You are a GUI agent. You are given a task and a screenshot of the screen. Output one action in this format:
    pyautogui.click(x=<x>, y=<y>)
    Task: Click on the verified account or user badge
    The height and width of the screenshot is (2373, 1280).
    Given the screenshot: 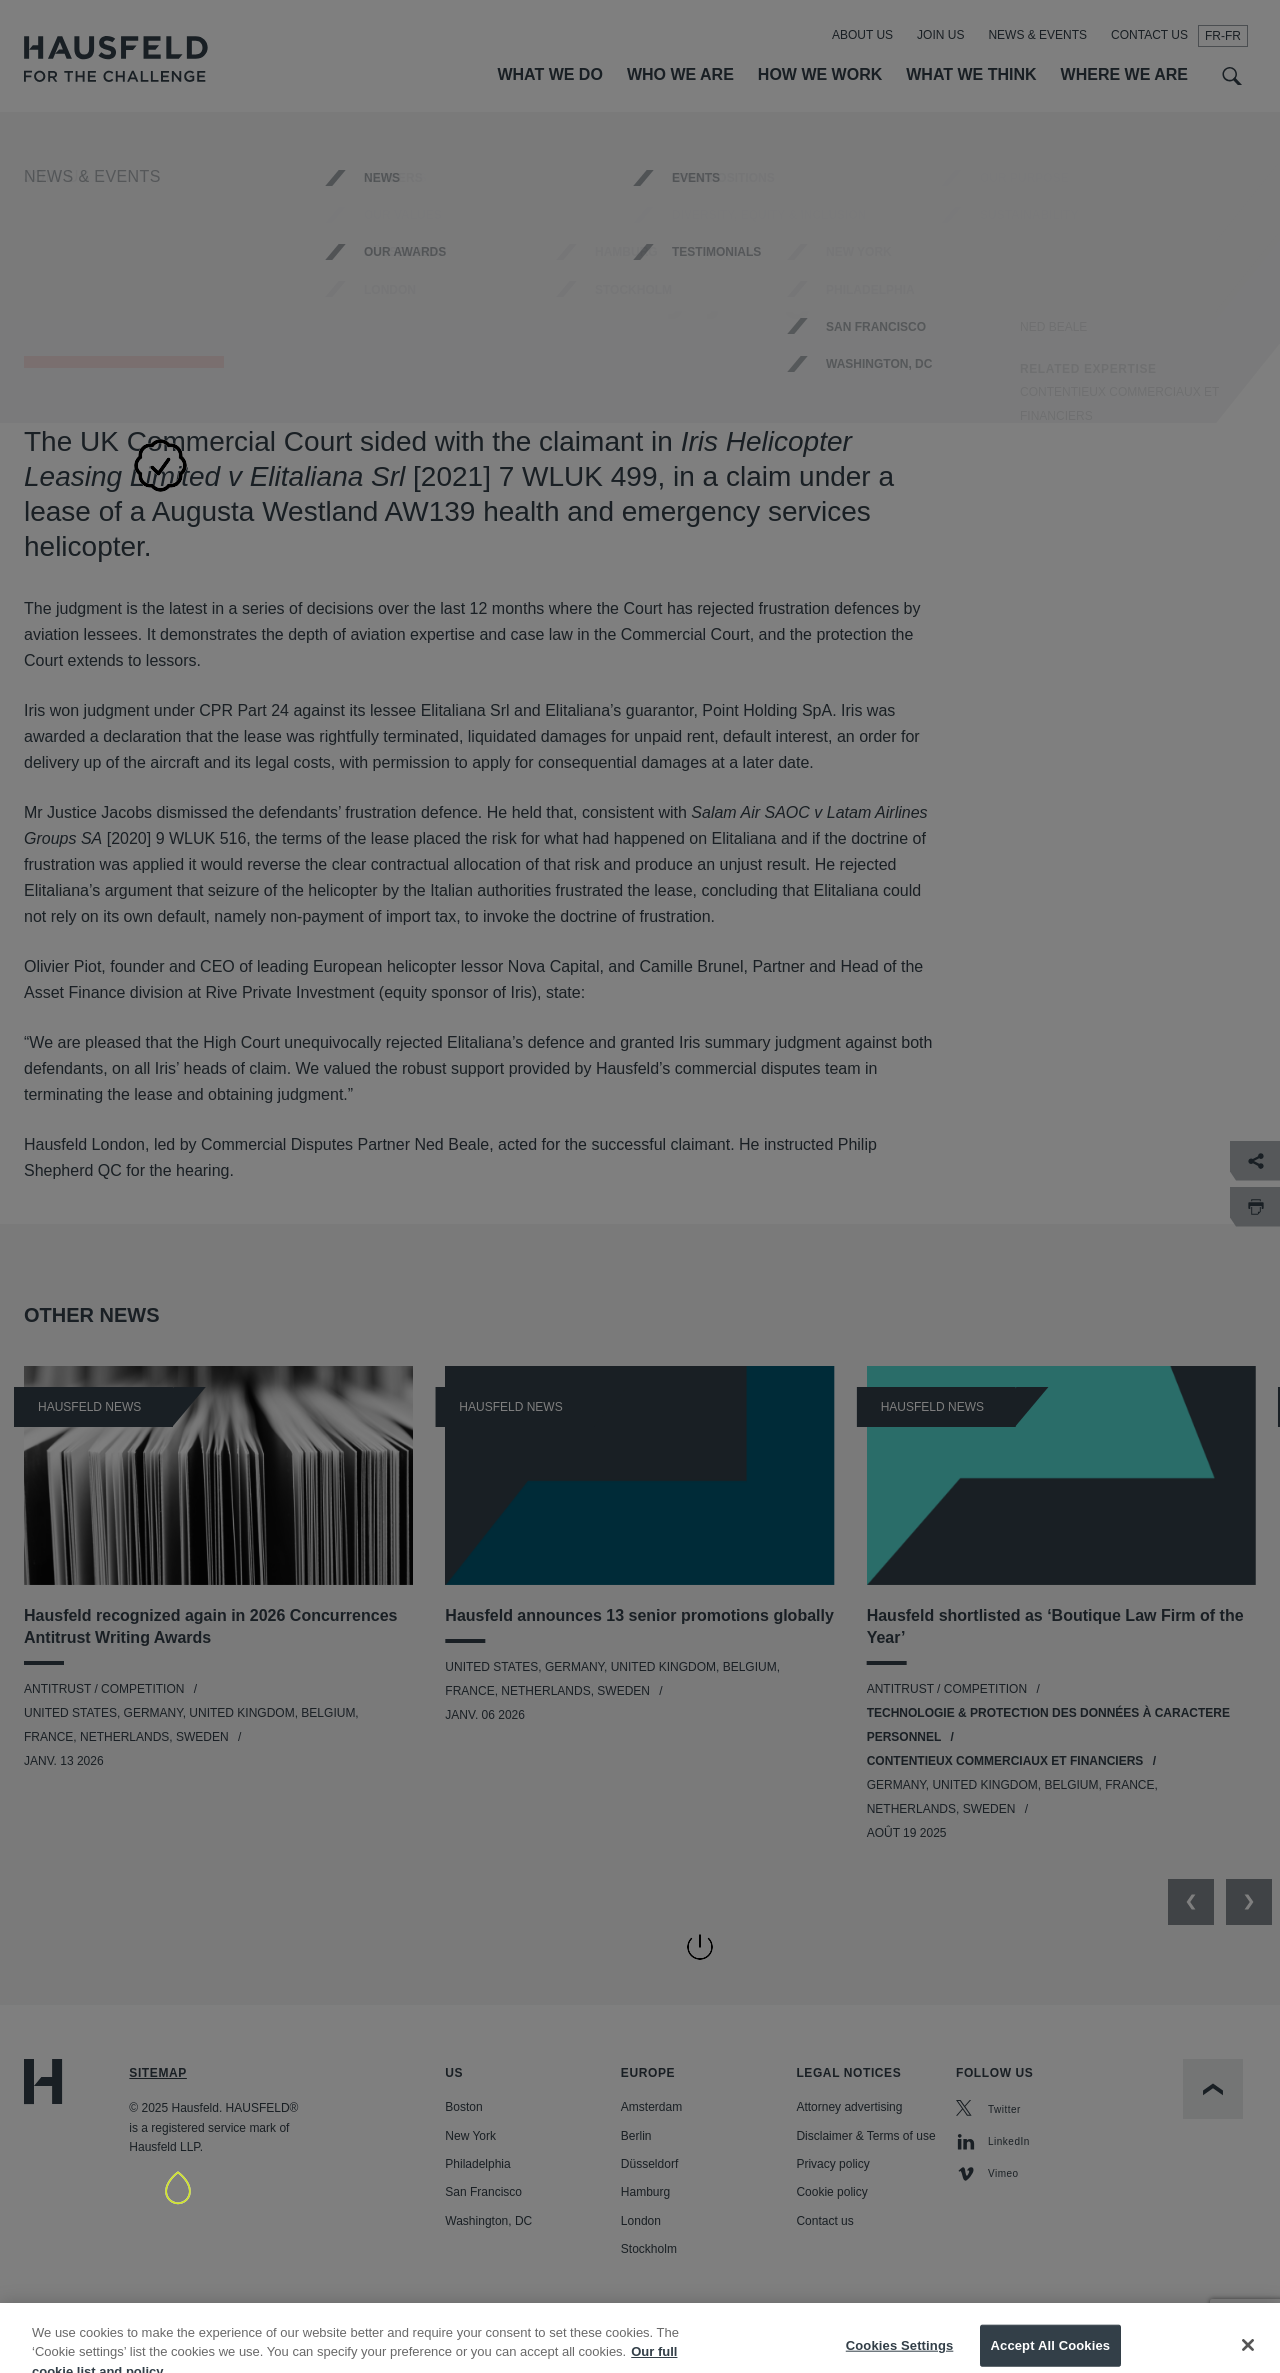 What is the action you would take?
    pyautogui.click(x=160, y=465)
    